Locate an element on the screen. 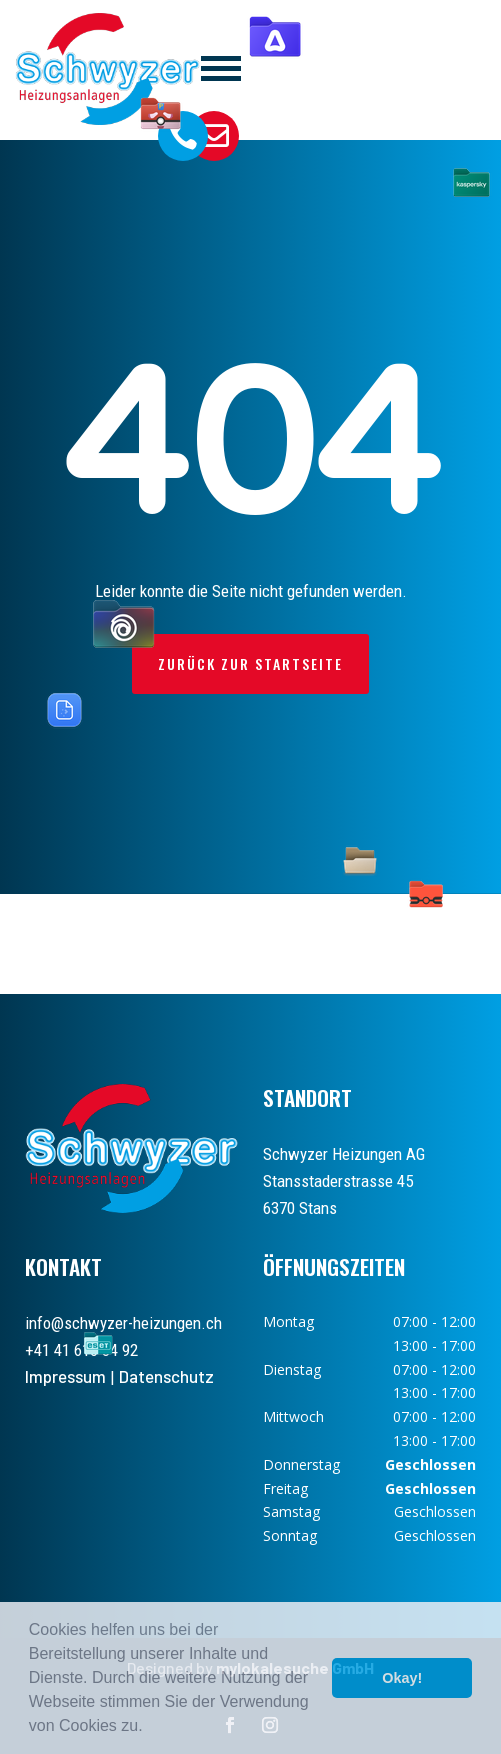  open adonis project folder is located at coordinates (275, 38).